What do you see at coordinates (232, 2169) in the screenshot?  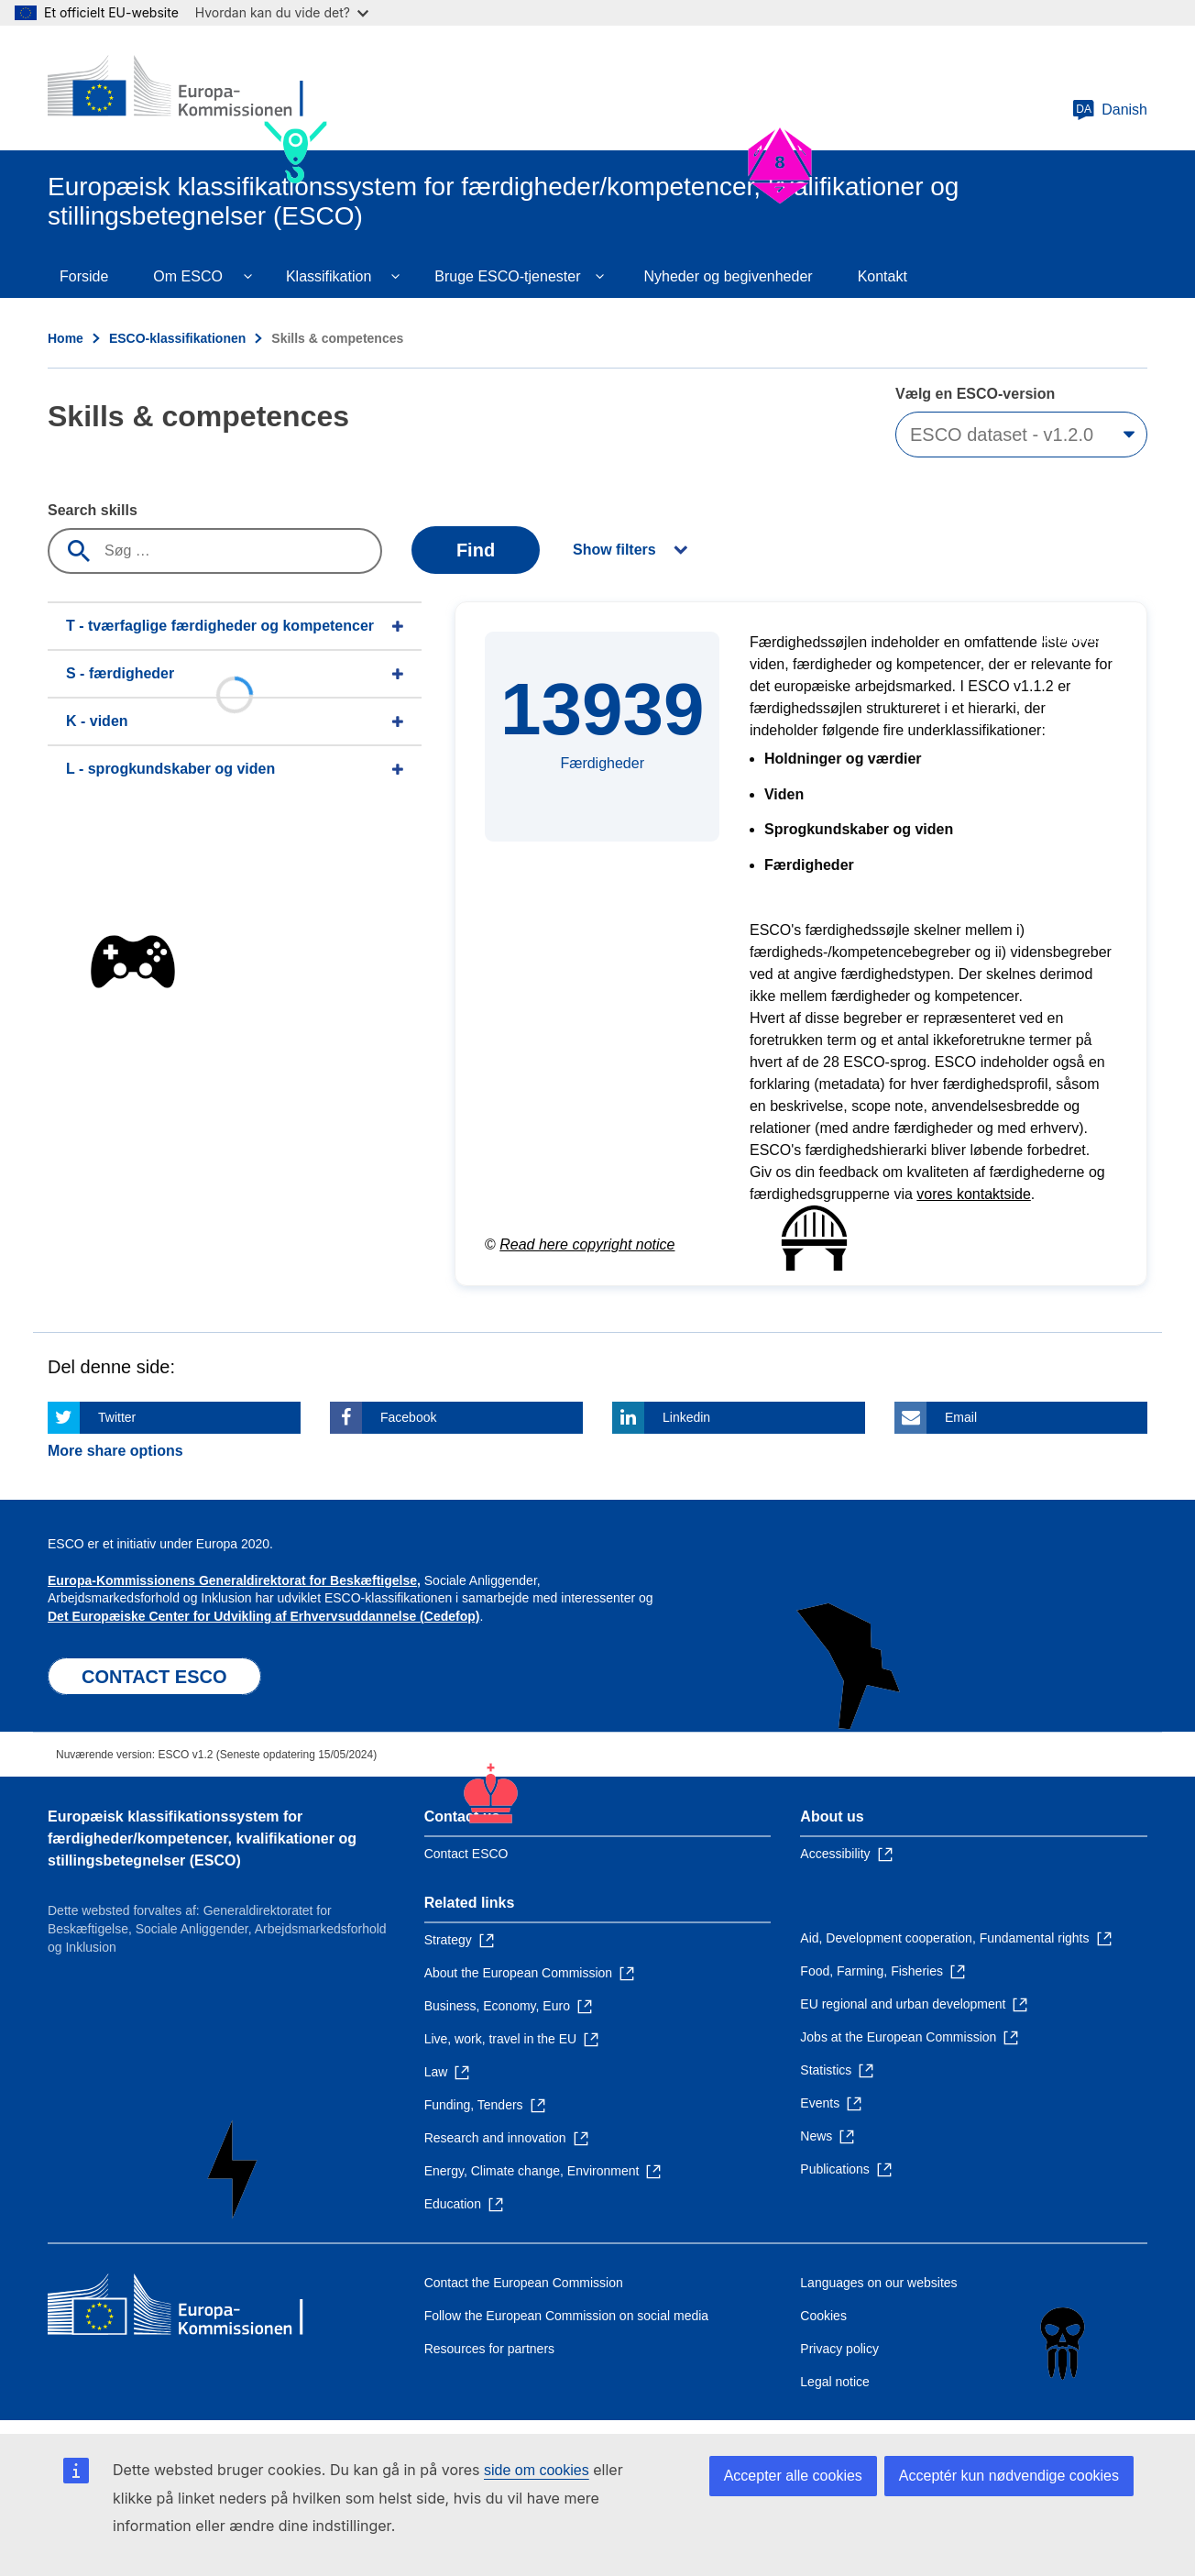 I see `indicates electric or battery power` at bounding box center [232, 2169].